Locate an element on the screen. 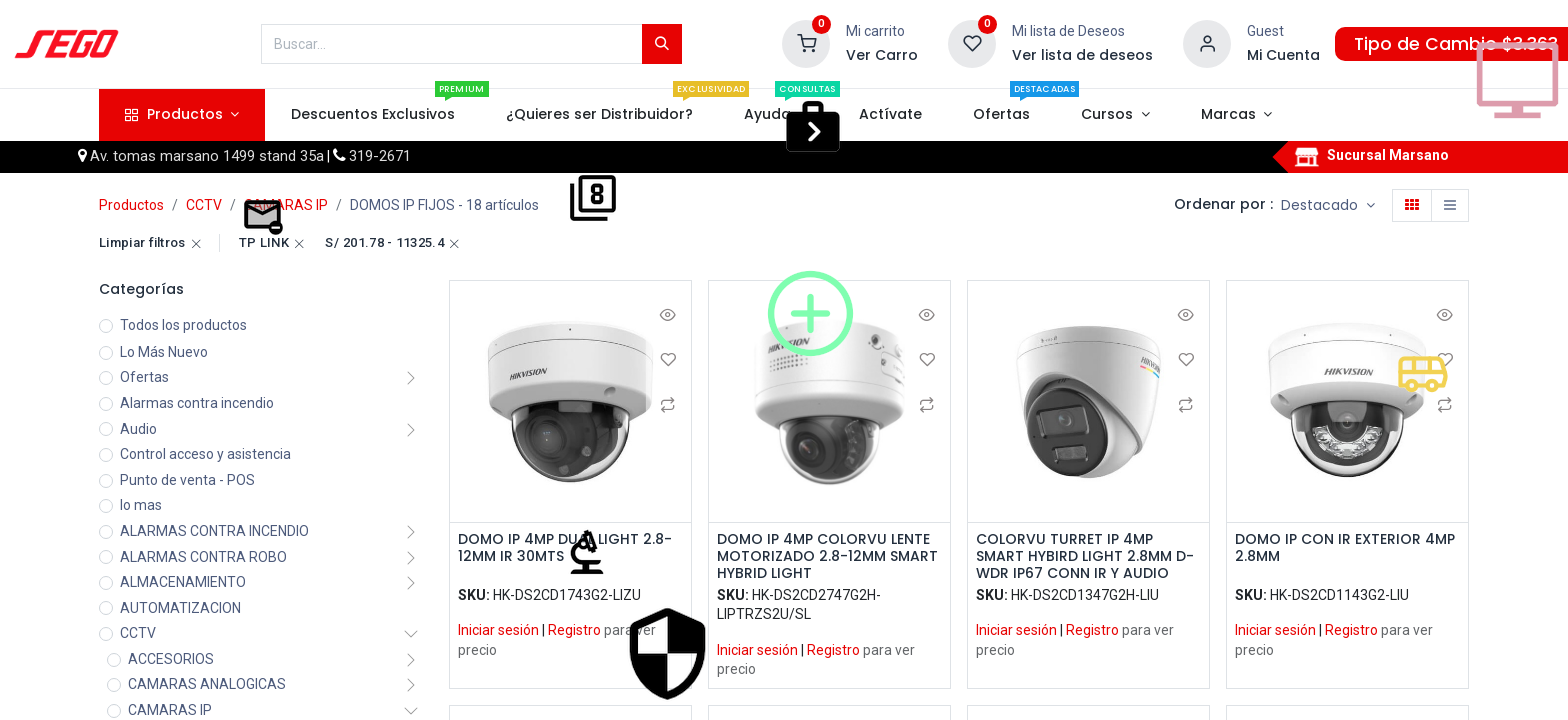 The width and height of the screenshot is (1568, 720). schedule task for next week is located at coordinates (813, 125).